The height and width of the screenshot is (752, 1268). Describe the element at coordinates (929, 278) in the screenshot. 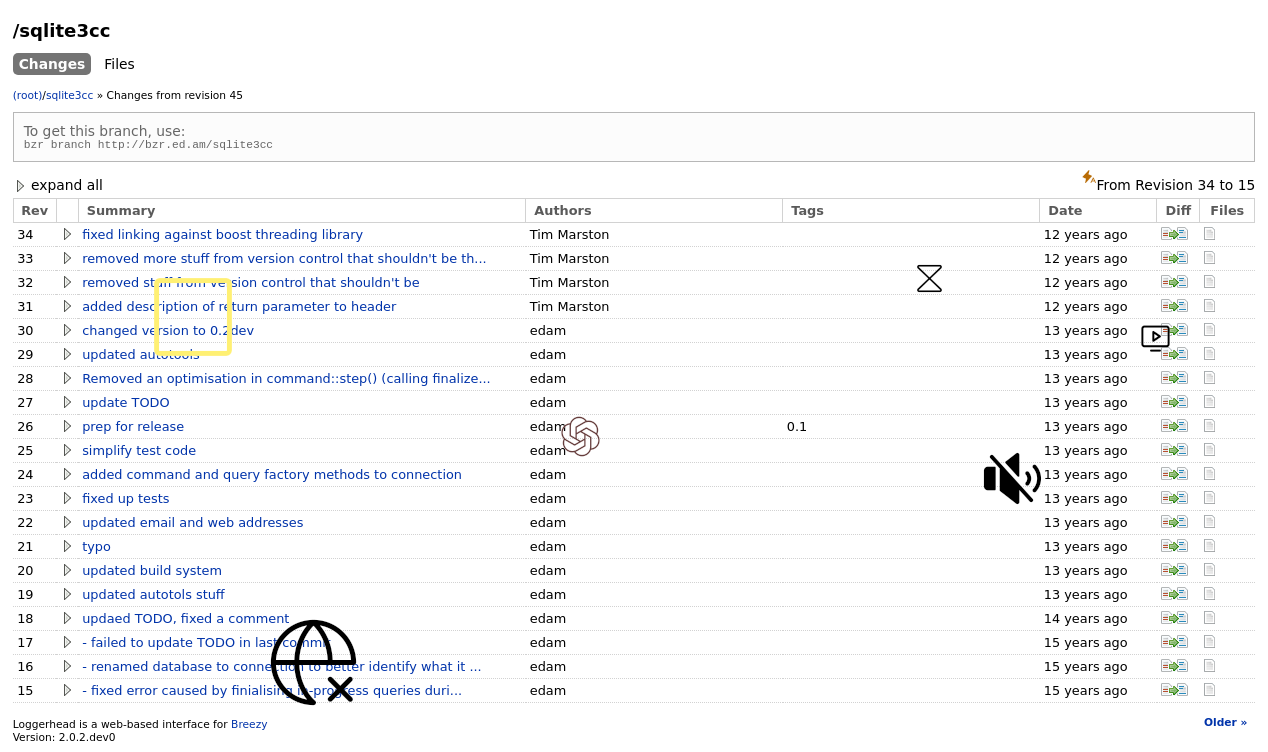

I see `indicates loading or processing in progress` at that location.